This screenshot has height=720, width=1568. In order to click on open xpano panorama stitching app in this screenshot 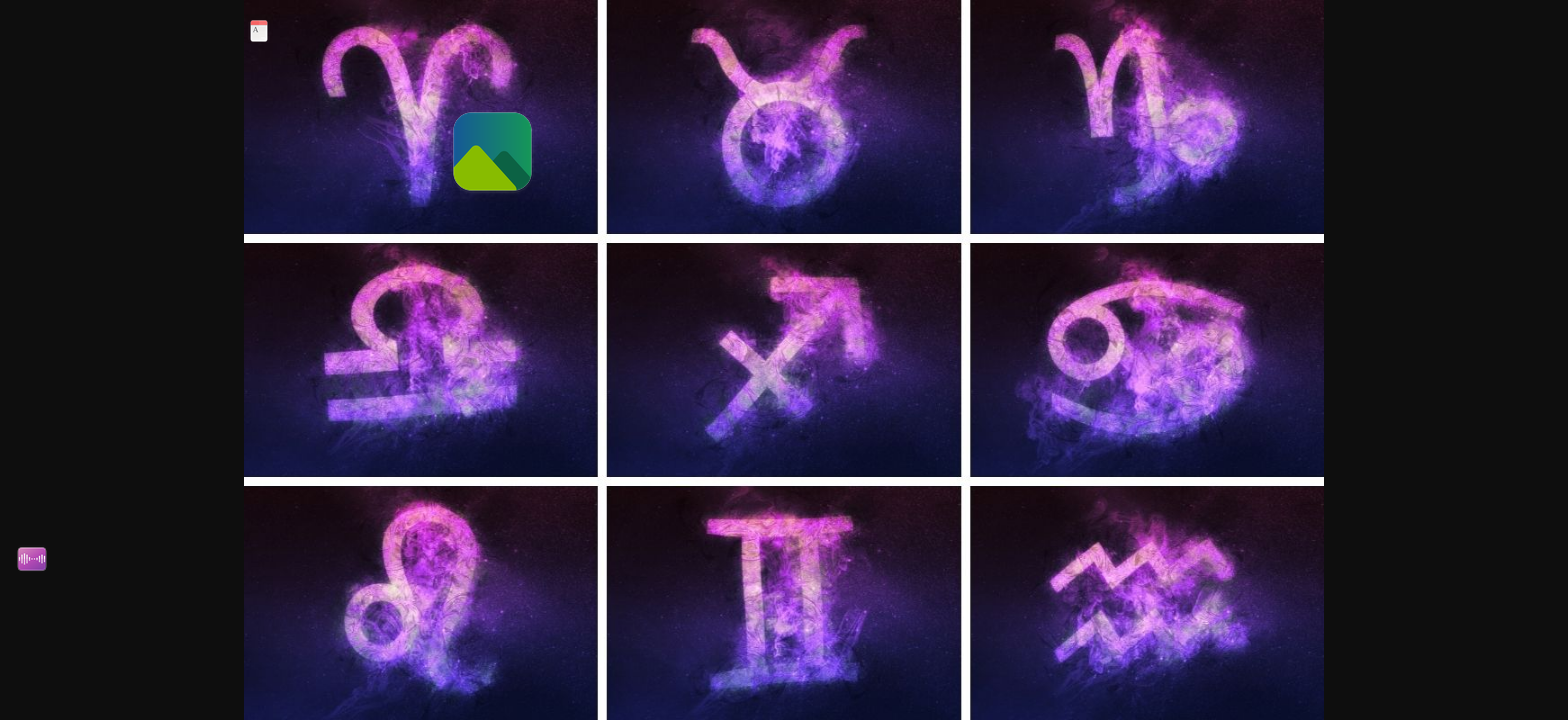, I will do `click(492, 151)`.